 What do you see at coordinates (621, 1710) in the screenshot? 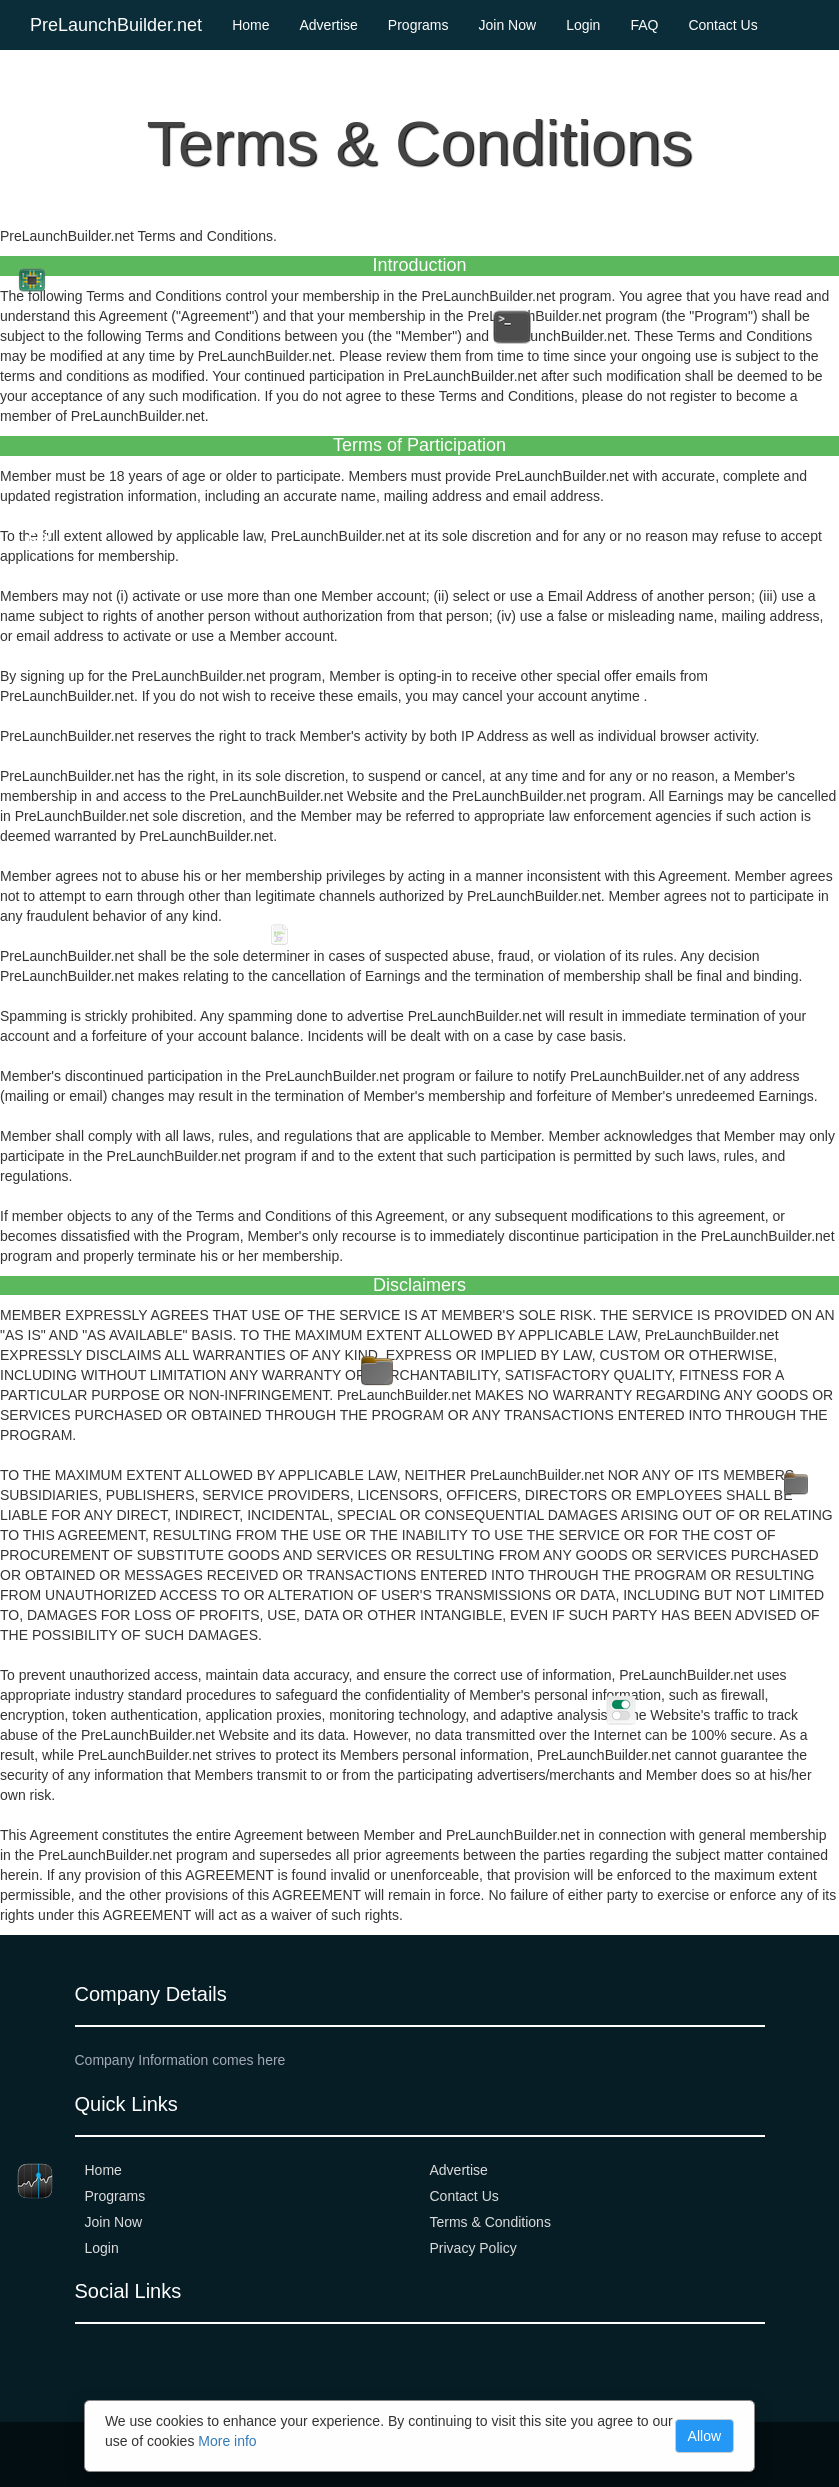
I see `open system tweaks or customization settings` at bounding box center [621, 1710].